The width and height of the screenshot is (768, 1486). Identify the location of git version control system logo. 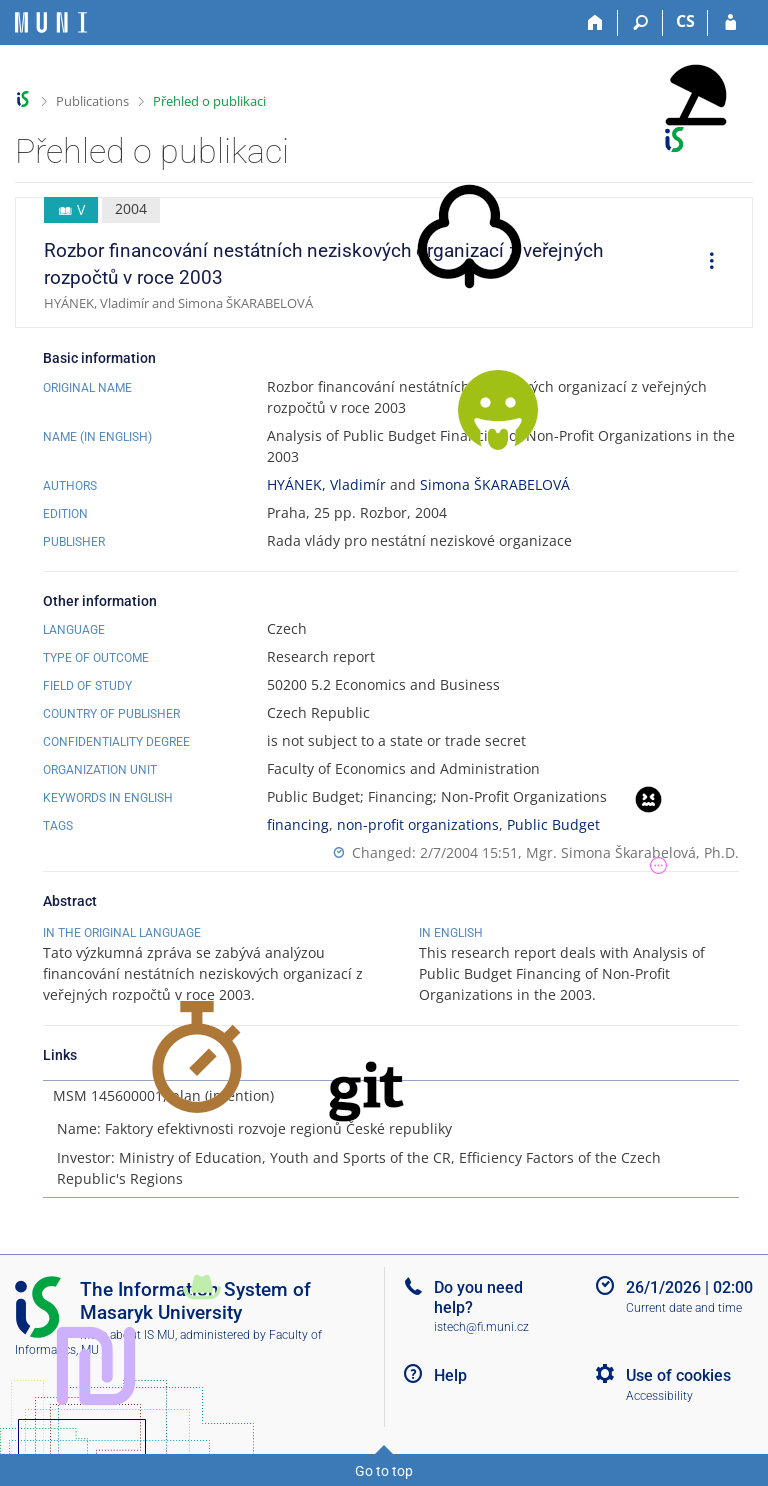
(366, 1091).